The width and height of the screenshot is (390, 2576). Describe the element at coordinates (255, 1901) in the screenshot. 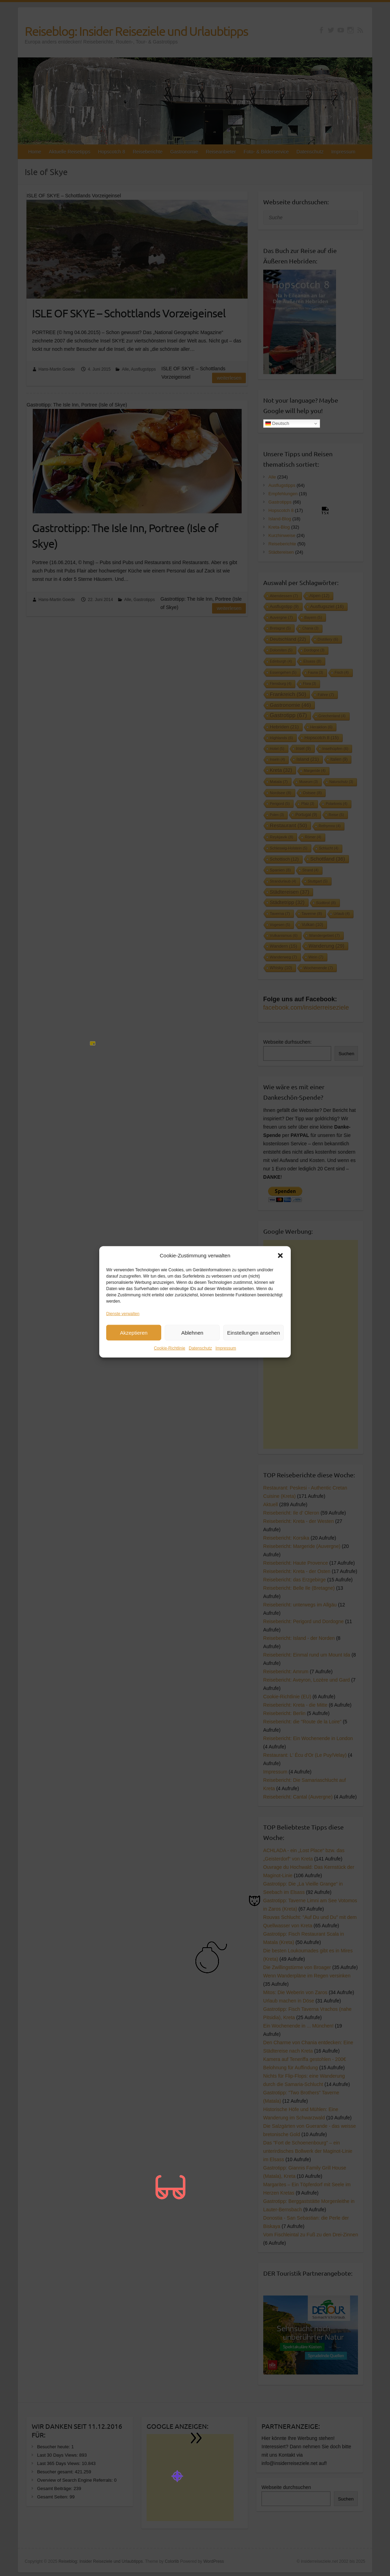

I see `view pet-related content or settings` at that location.